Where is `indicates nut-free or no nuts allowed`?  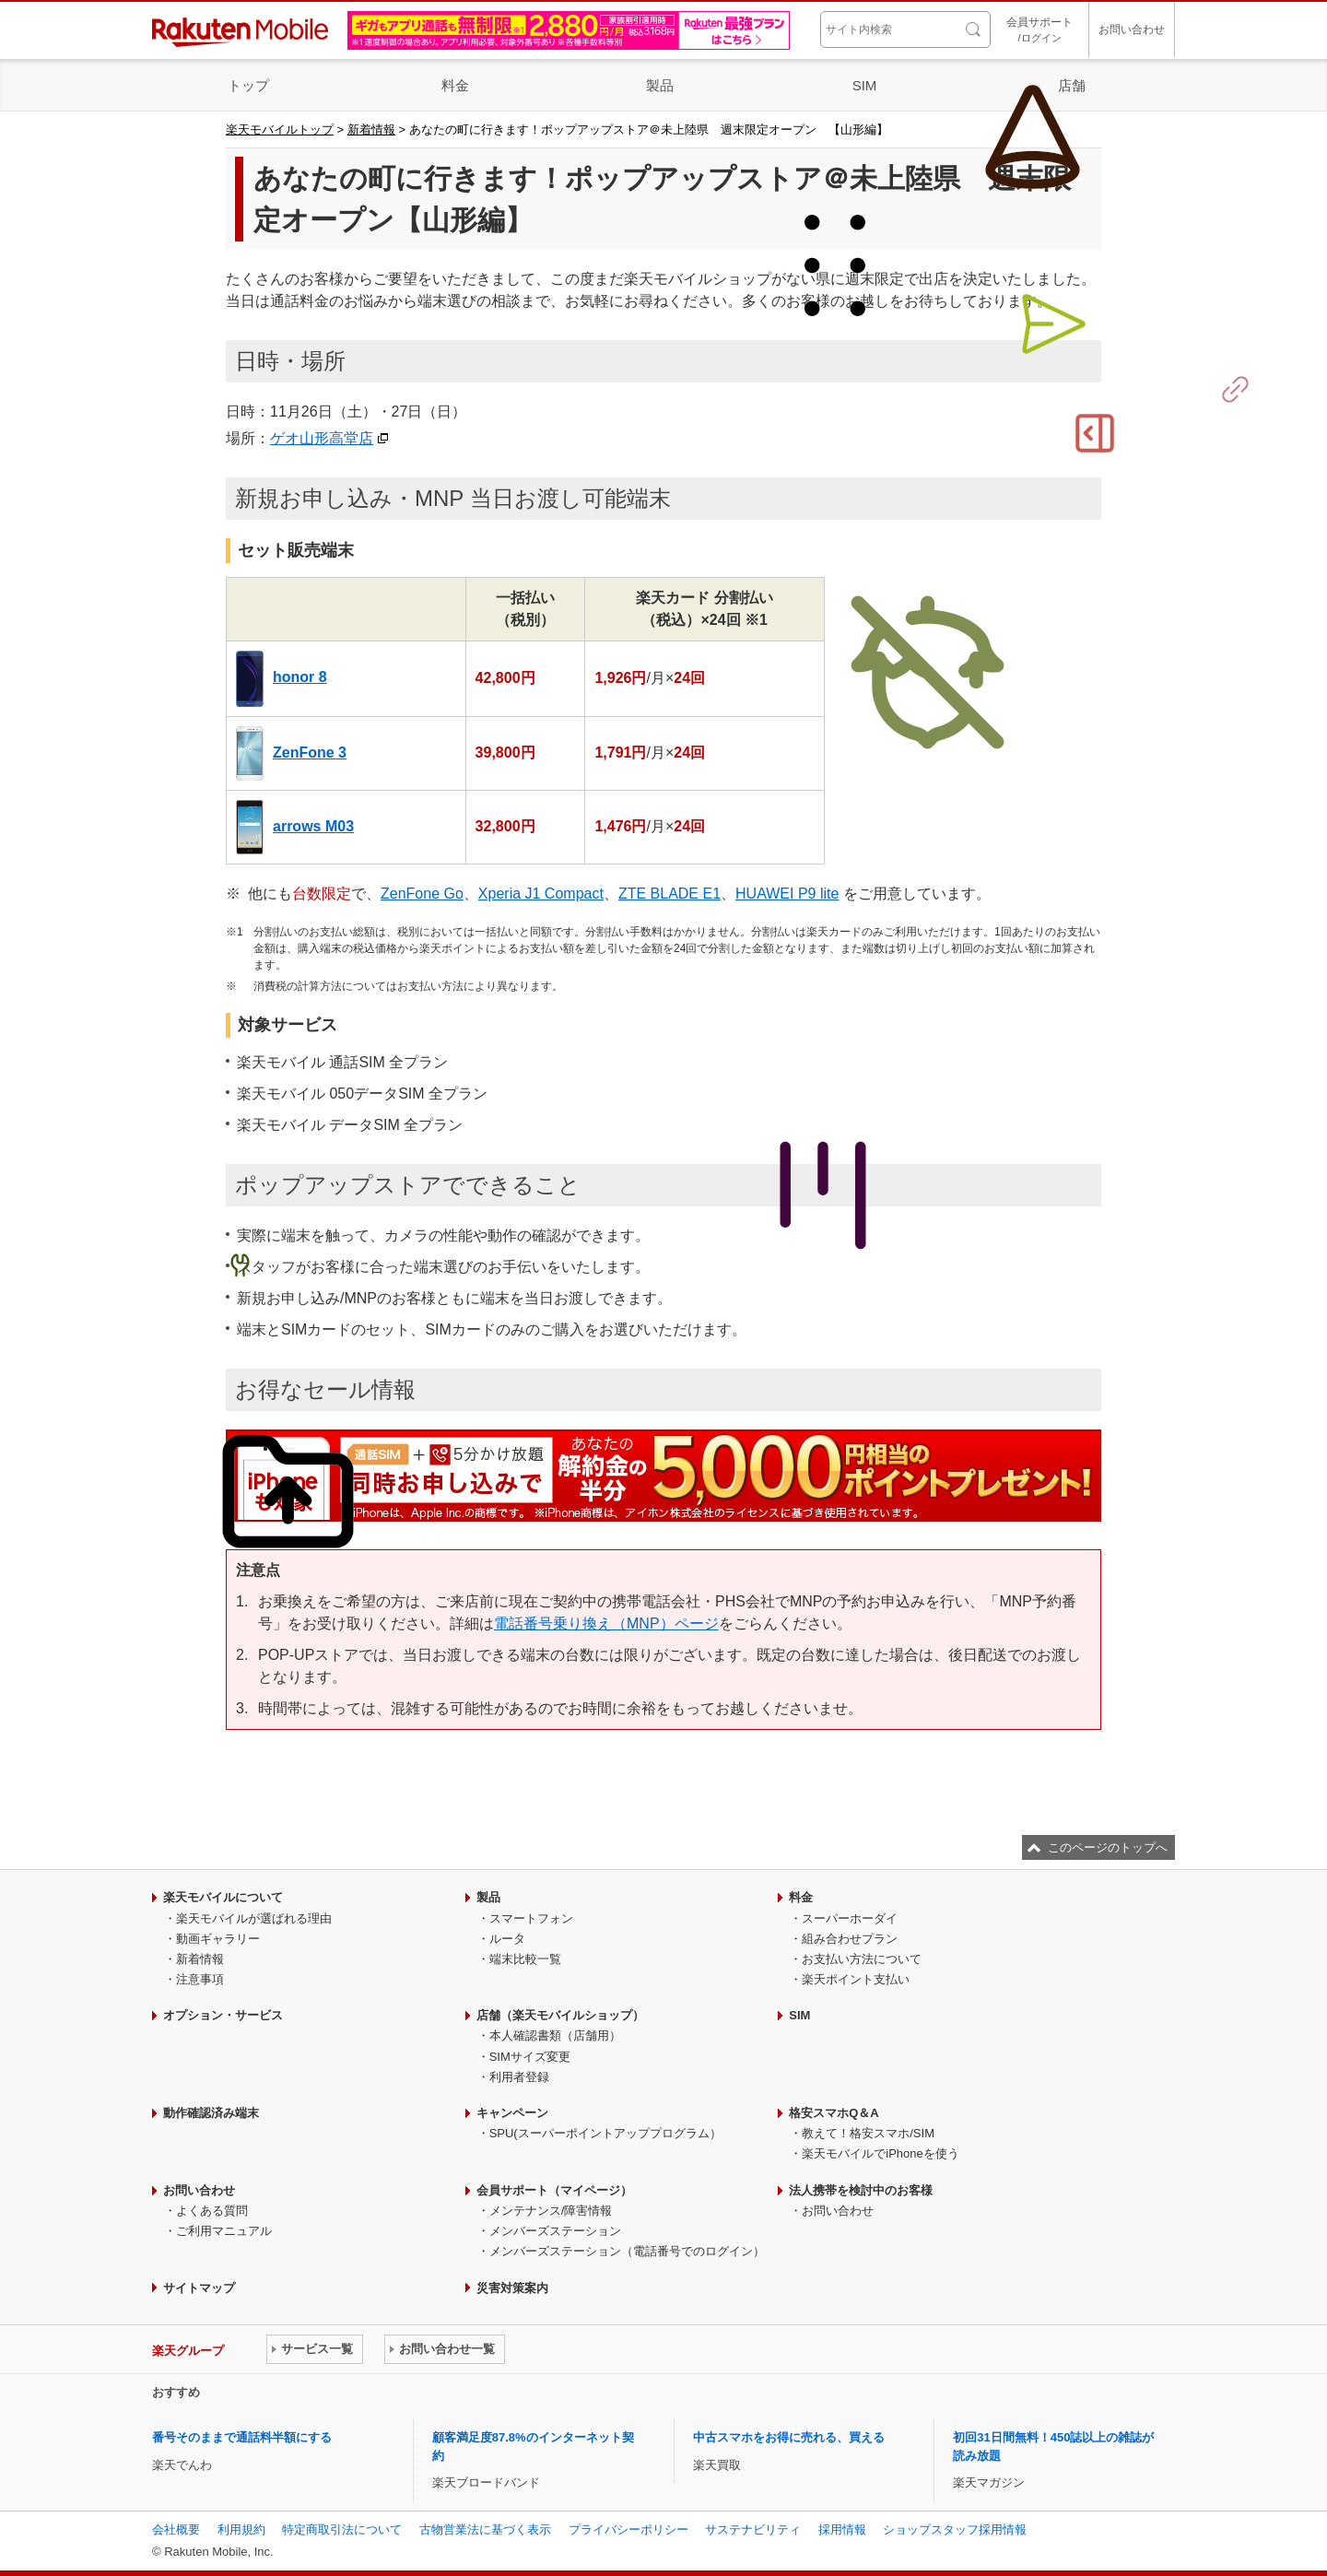
indicates nut-free or no nuts allowed is located at coordinates (927, 672).